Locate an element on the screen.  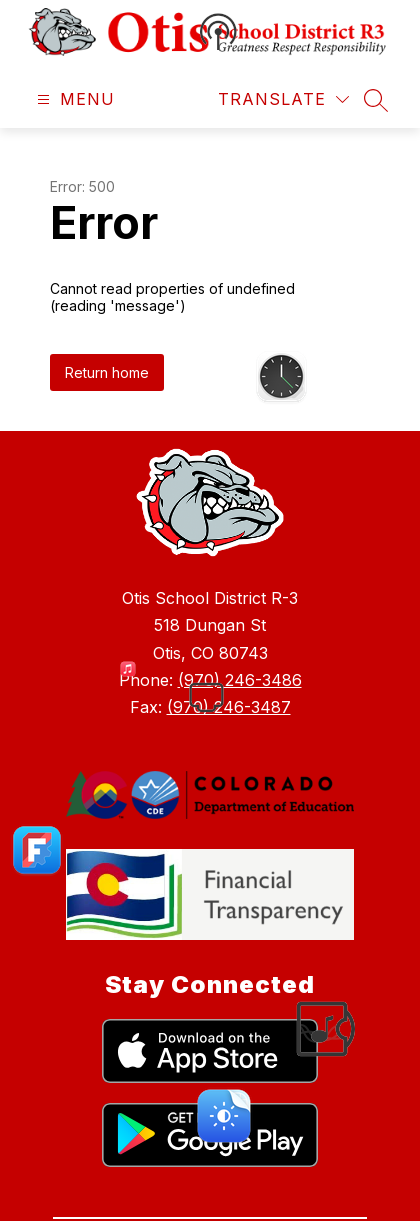
access network or system preferences is located at coordinates (206, 697).